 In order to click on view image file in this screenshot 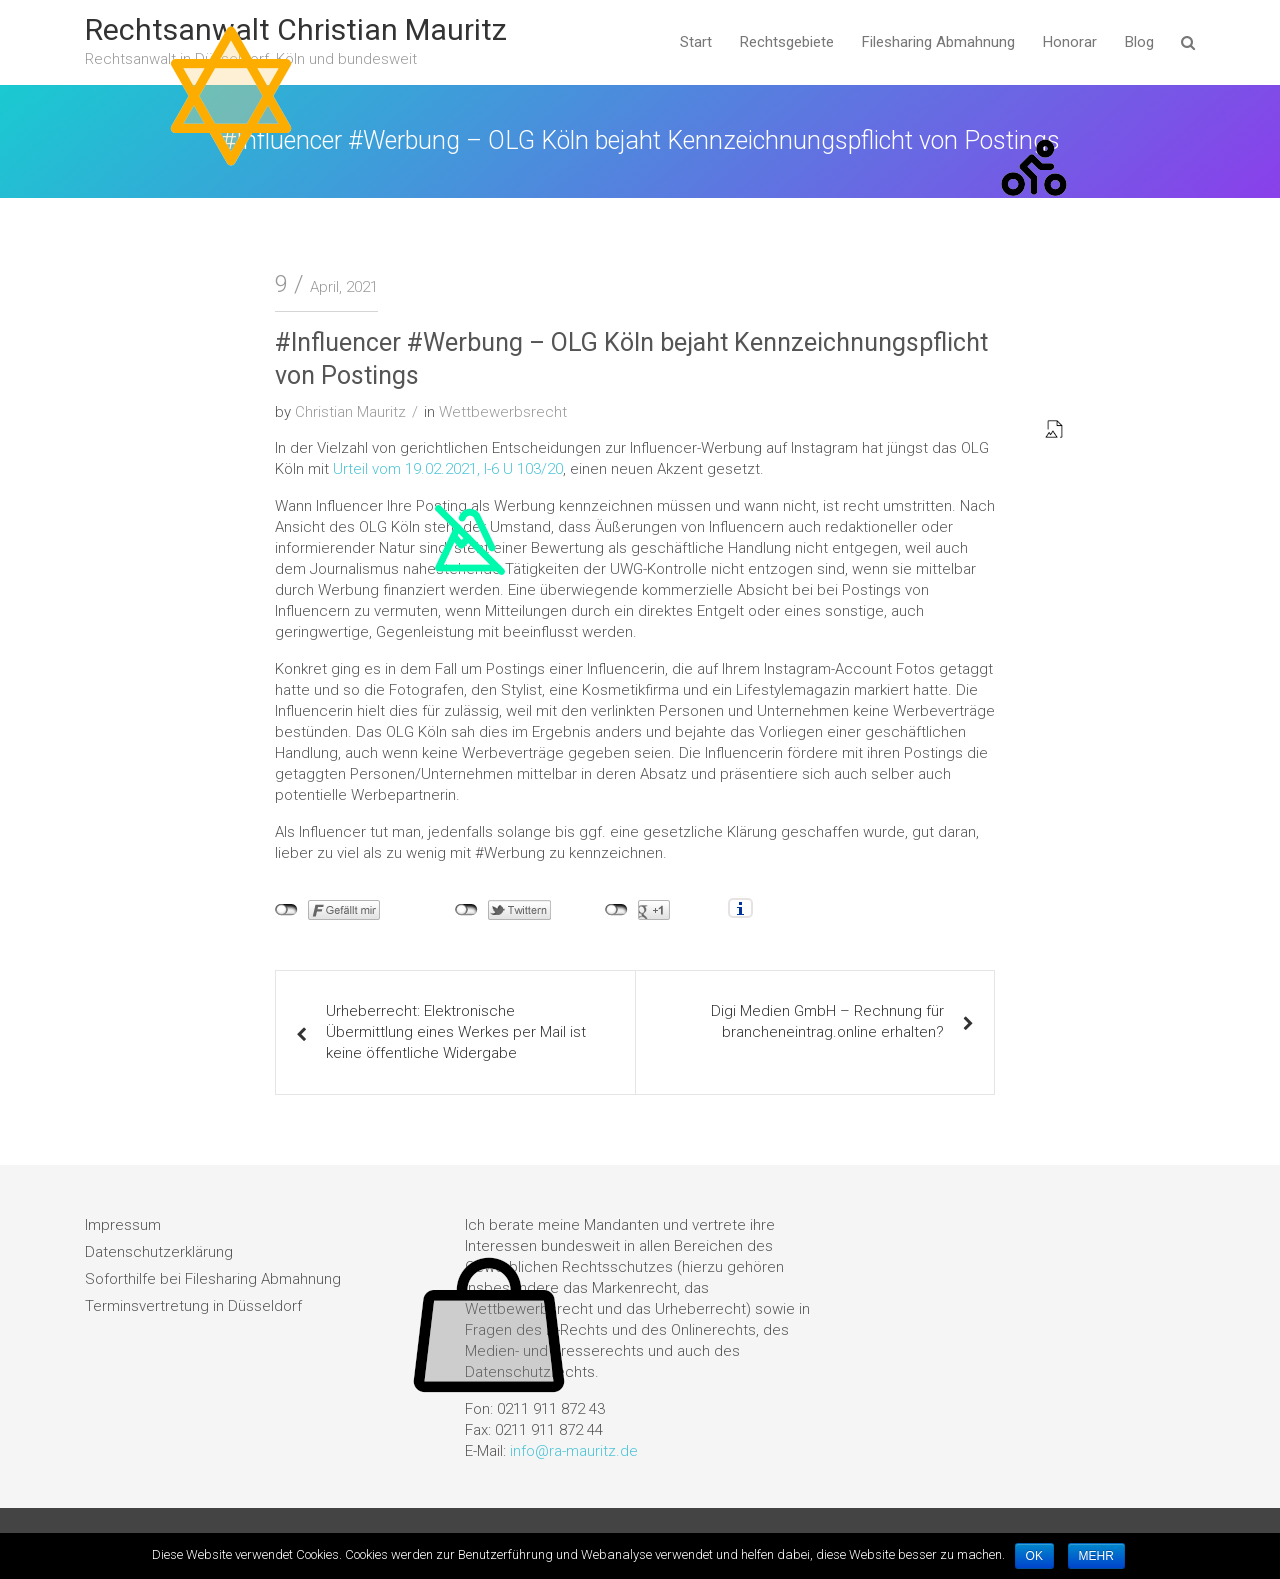, I will do `click(1055, 429)`.